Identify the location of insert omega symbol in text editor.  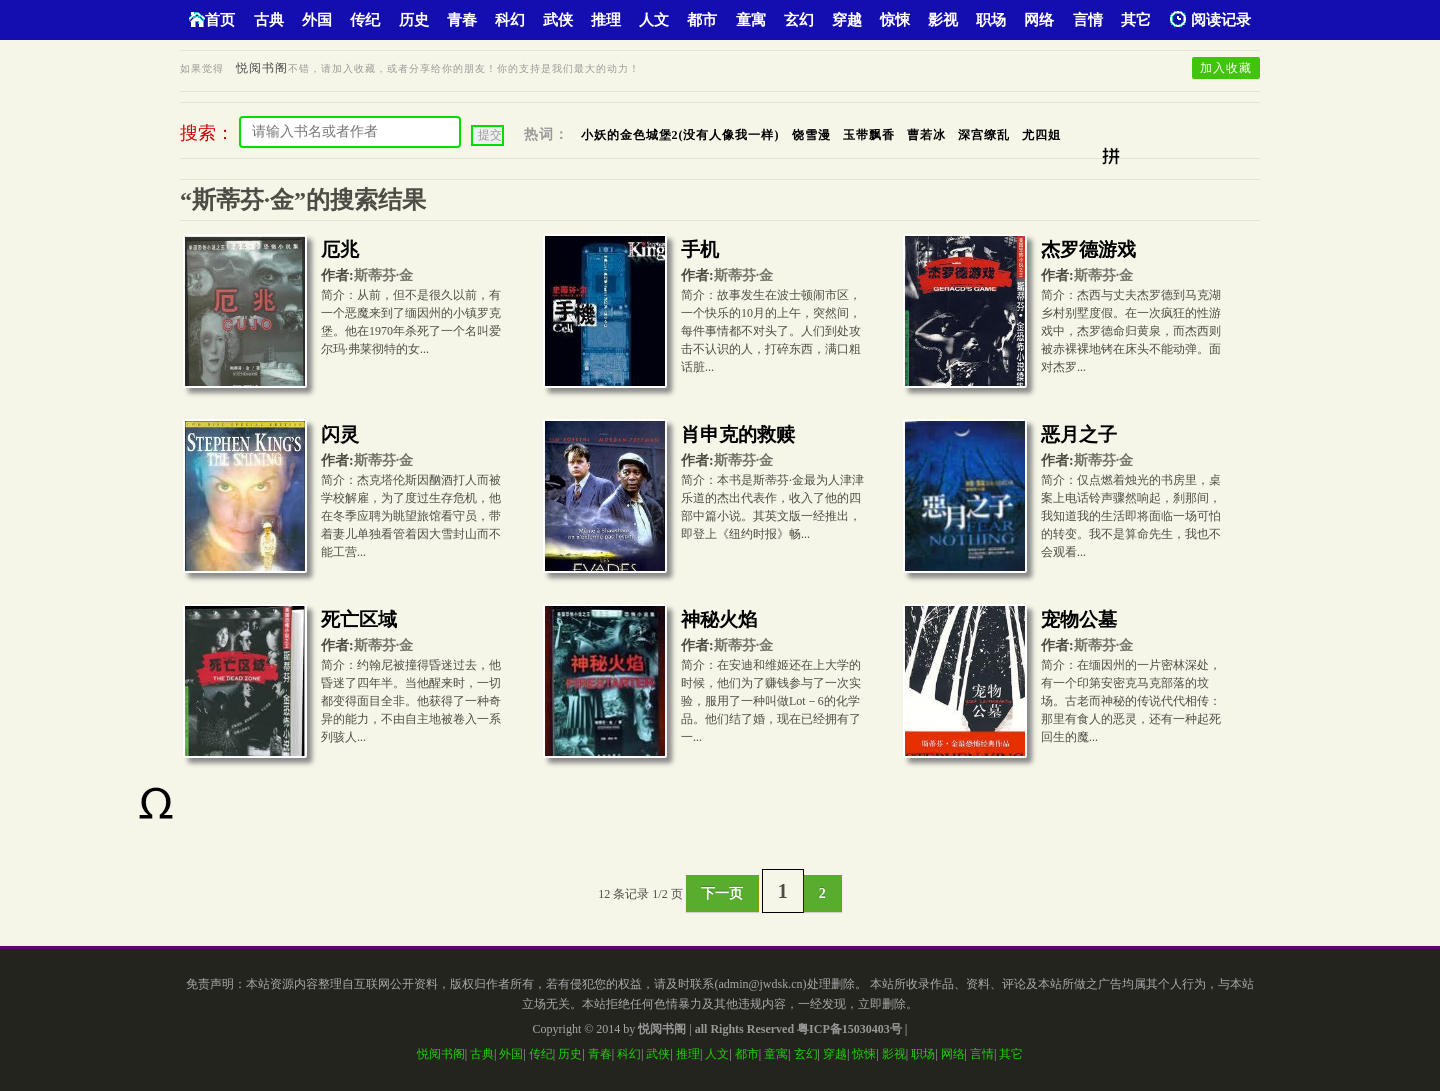
(156, 804).